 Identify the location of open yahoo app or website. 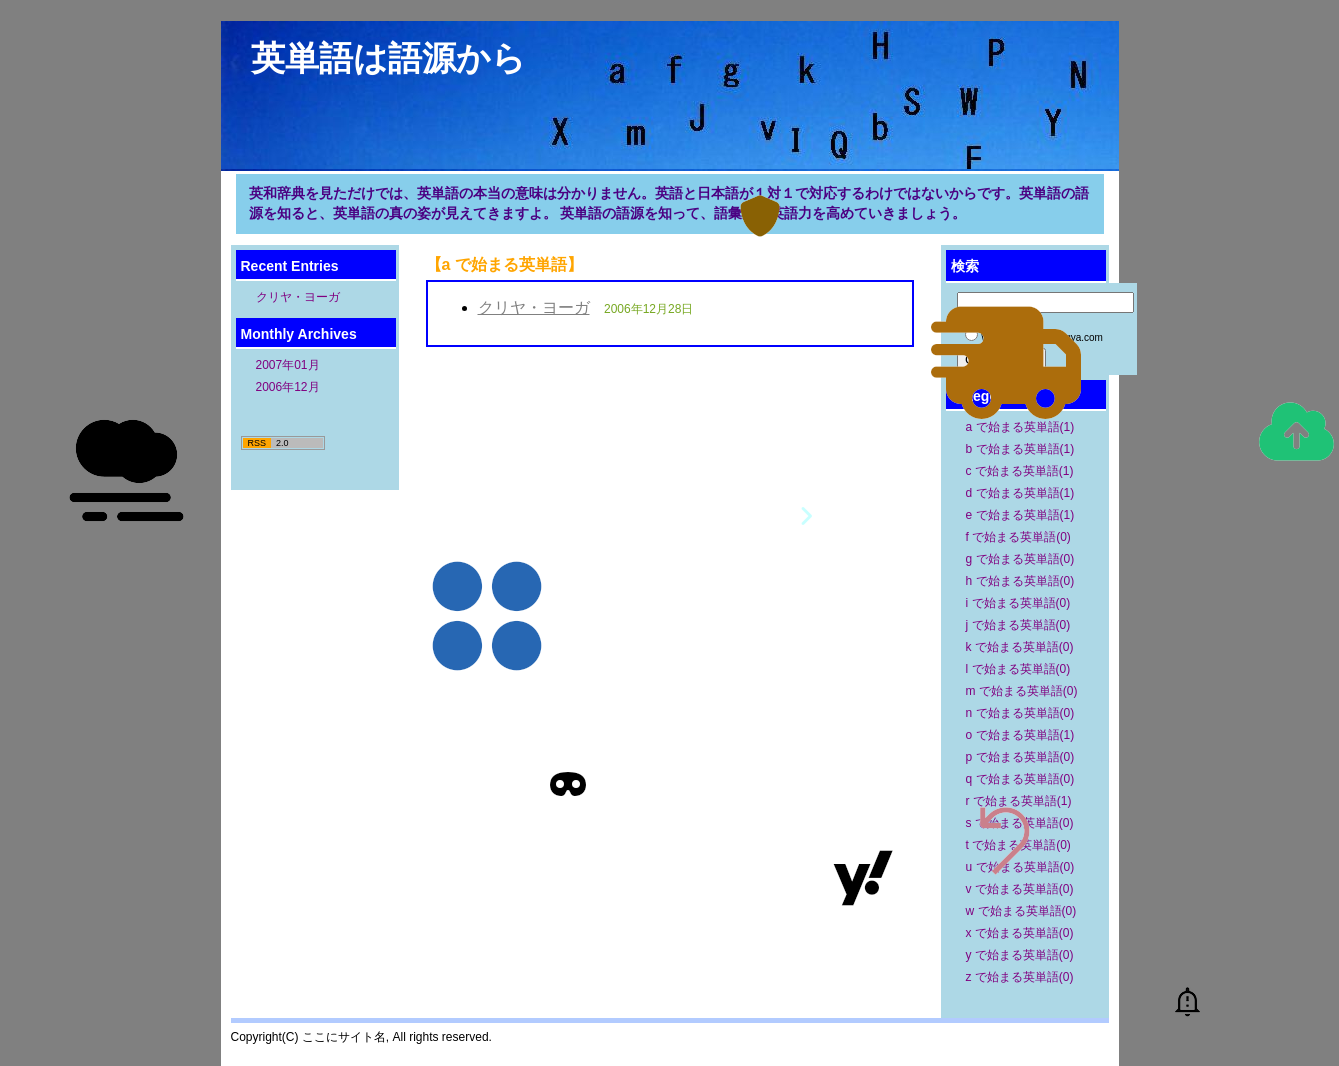
(863, 878).